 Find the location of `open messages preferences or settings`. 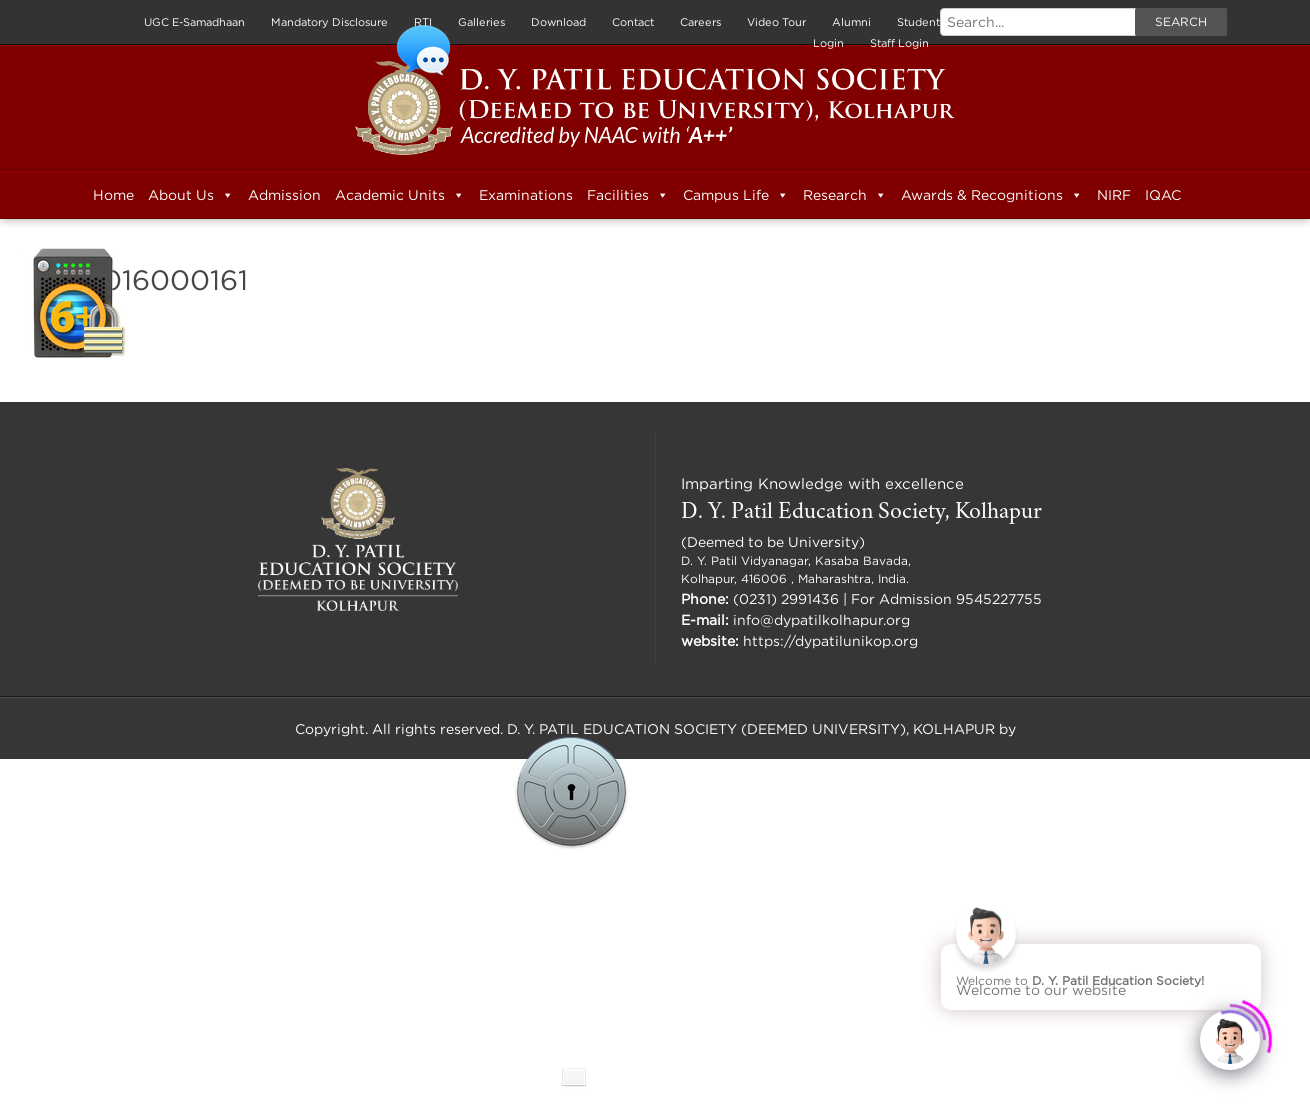

open messages preferences or settings is located at coordinates (423, 49).